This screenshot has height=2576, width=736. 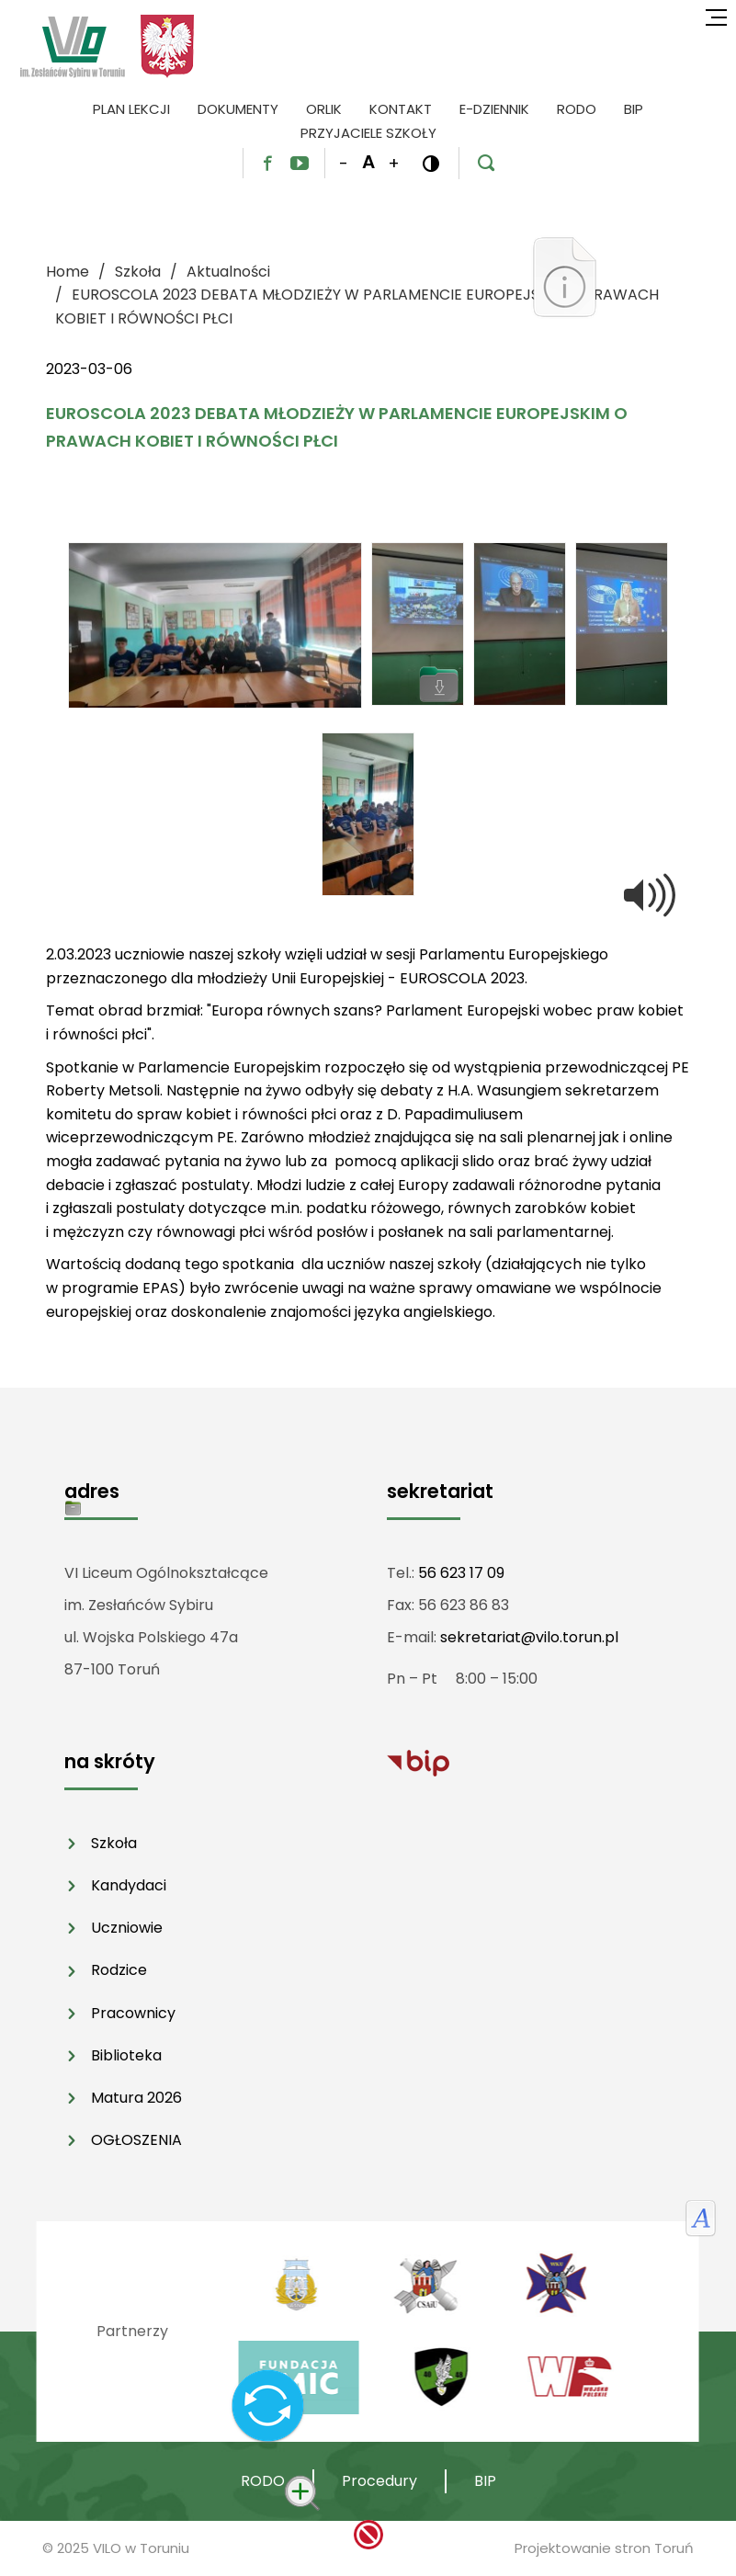 What do you see at coordinates (73, 1507) in the screenshot?
I see `open the nautilus file manager` at bounding box center [73, 1507].